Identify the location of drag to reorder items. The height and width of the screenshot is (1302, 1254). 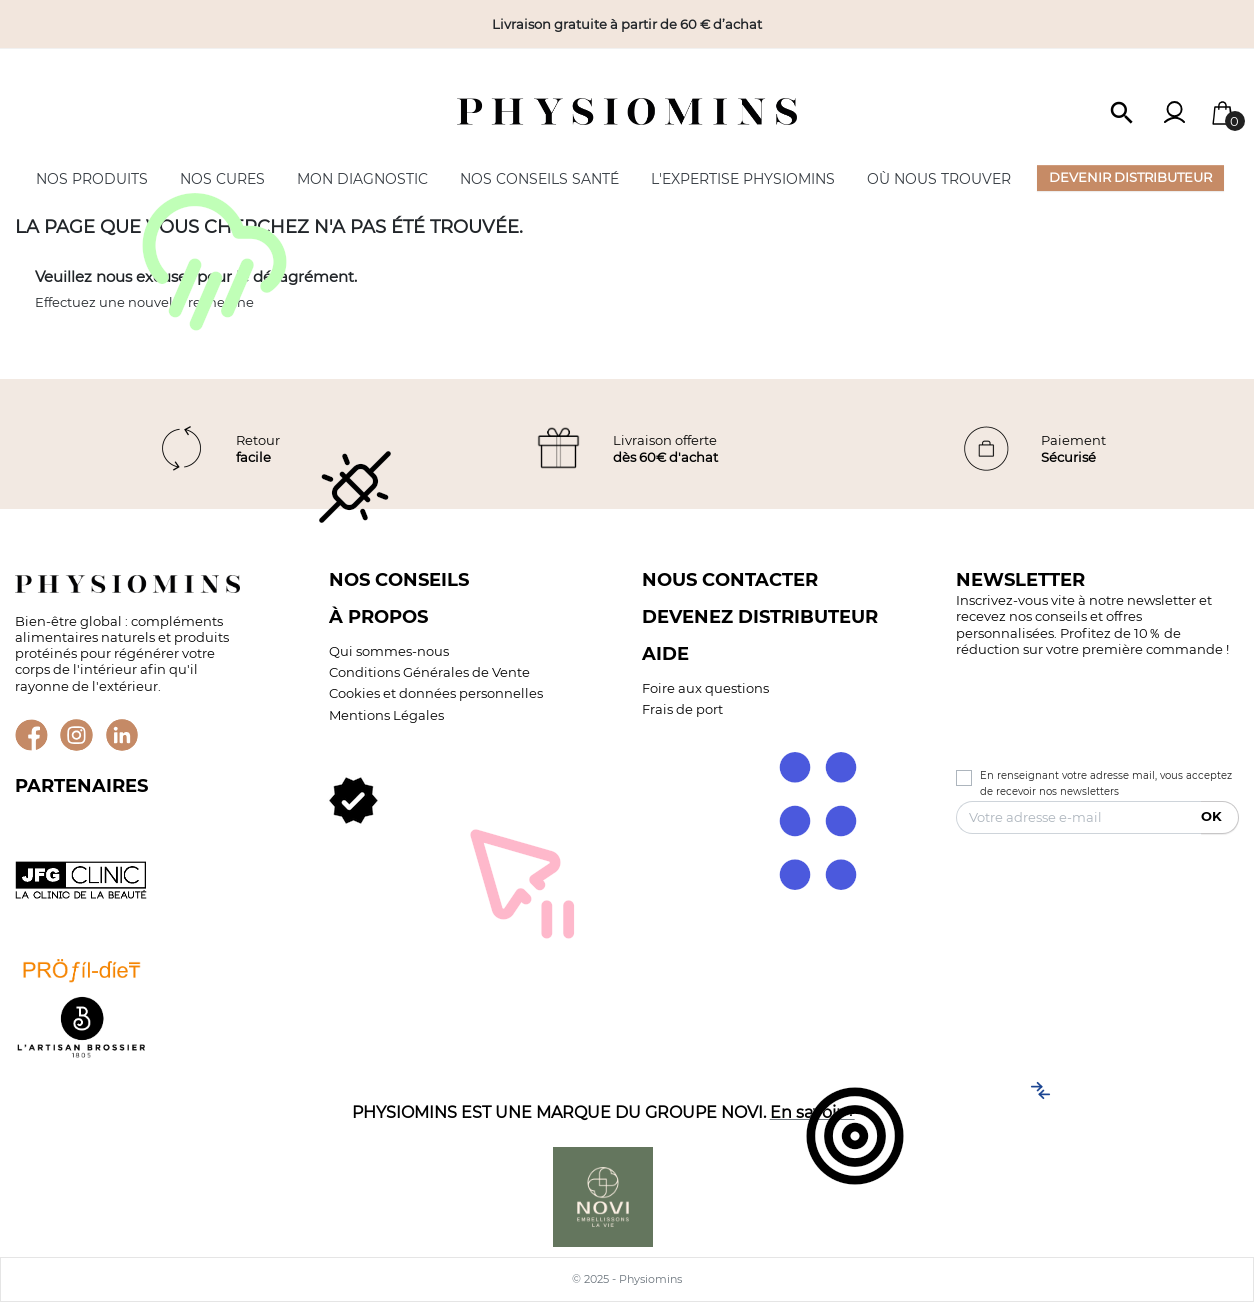
(818, 821).